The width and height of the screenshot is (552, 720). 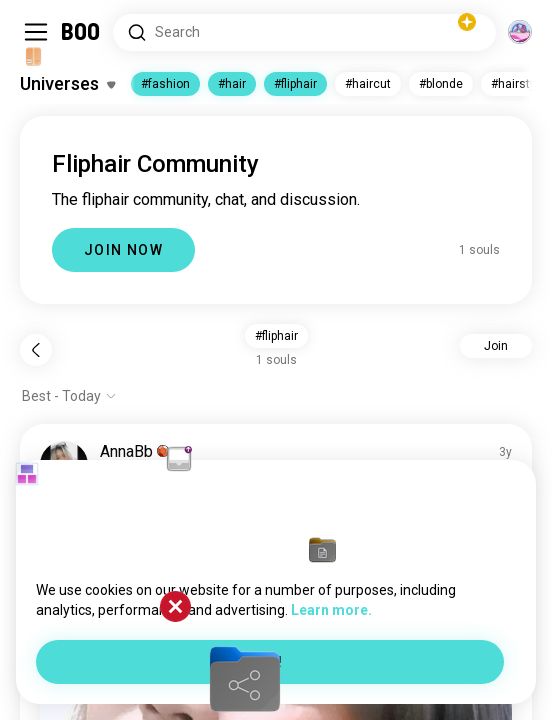 What do you see at coordinates (467, 22) in the screenshot?
I see `mark a bluetooth device as trusted` at bounding box center [467, 22].